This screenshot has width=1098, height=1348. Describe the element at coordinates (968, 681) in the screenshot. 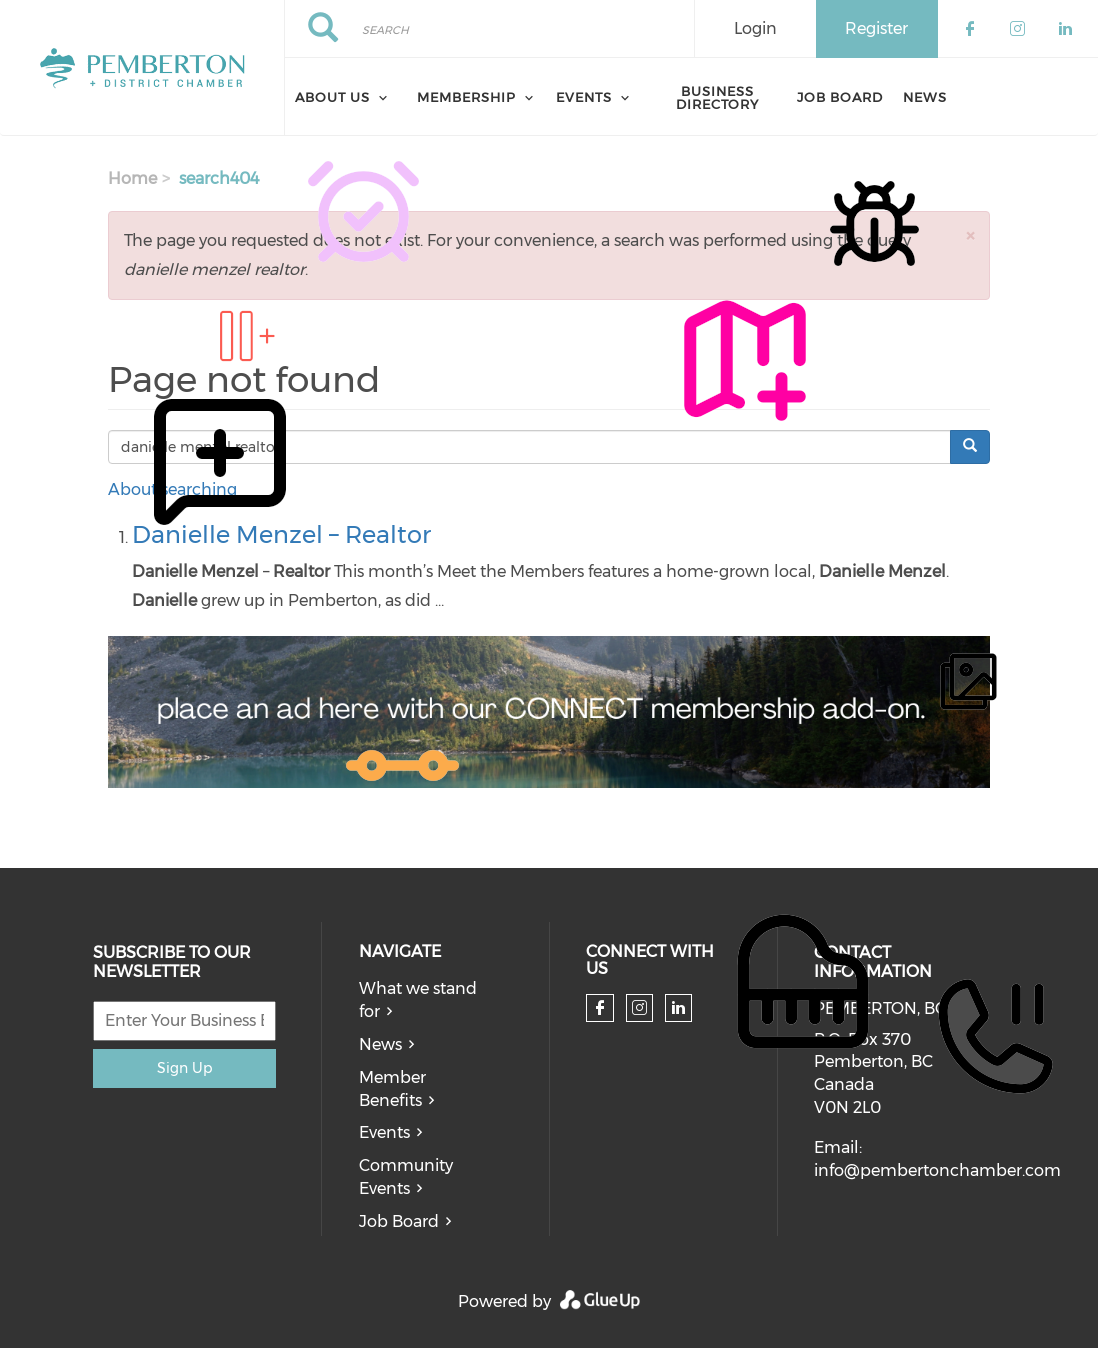

I see `view photo gallery` at that location.